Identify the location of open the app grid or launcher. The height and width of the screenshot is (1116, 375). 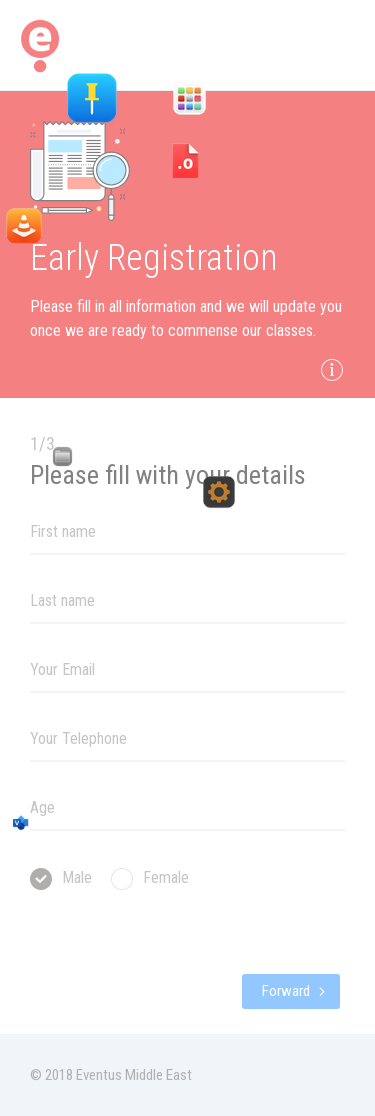
(189, 98).